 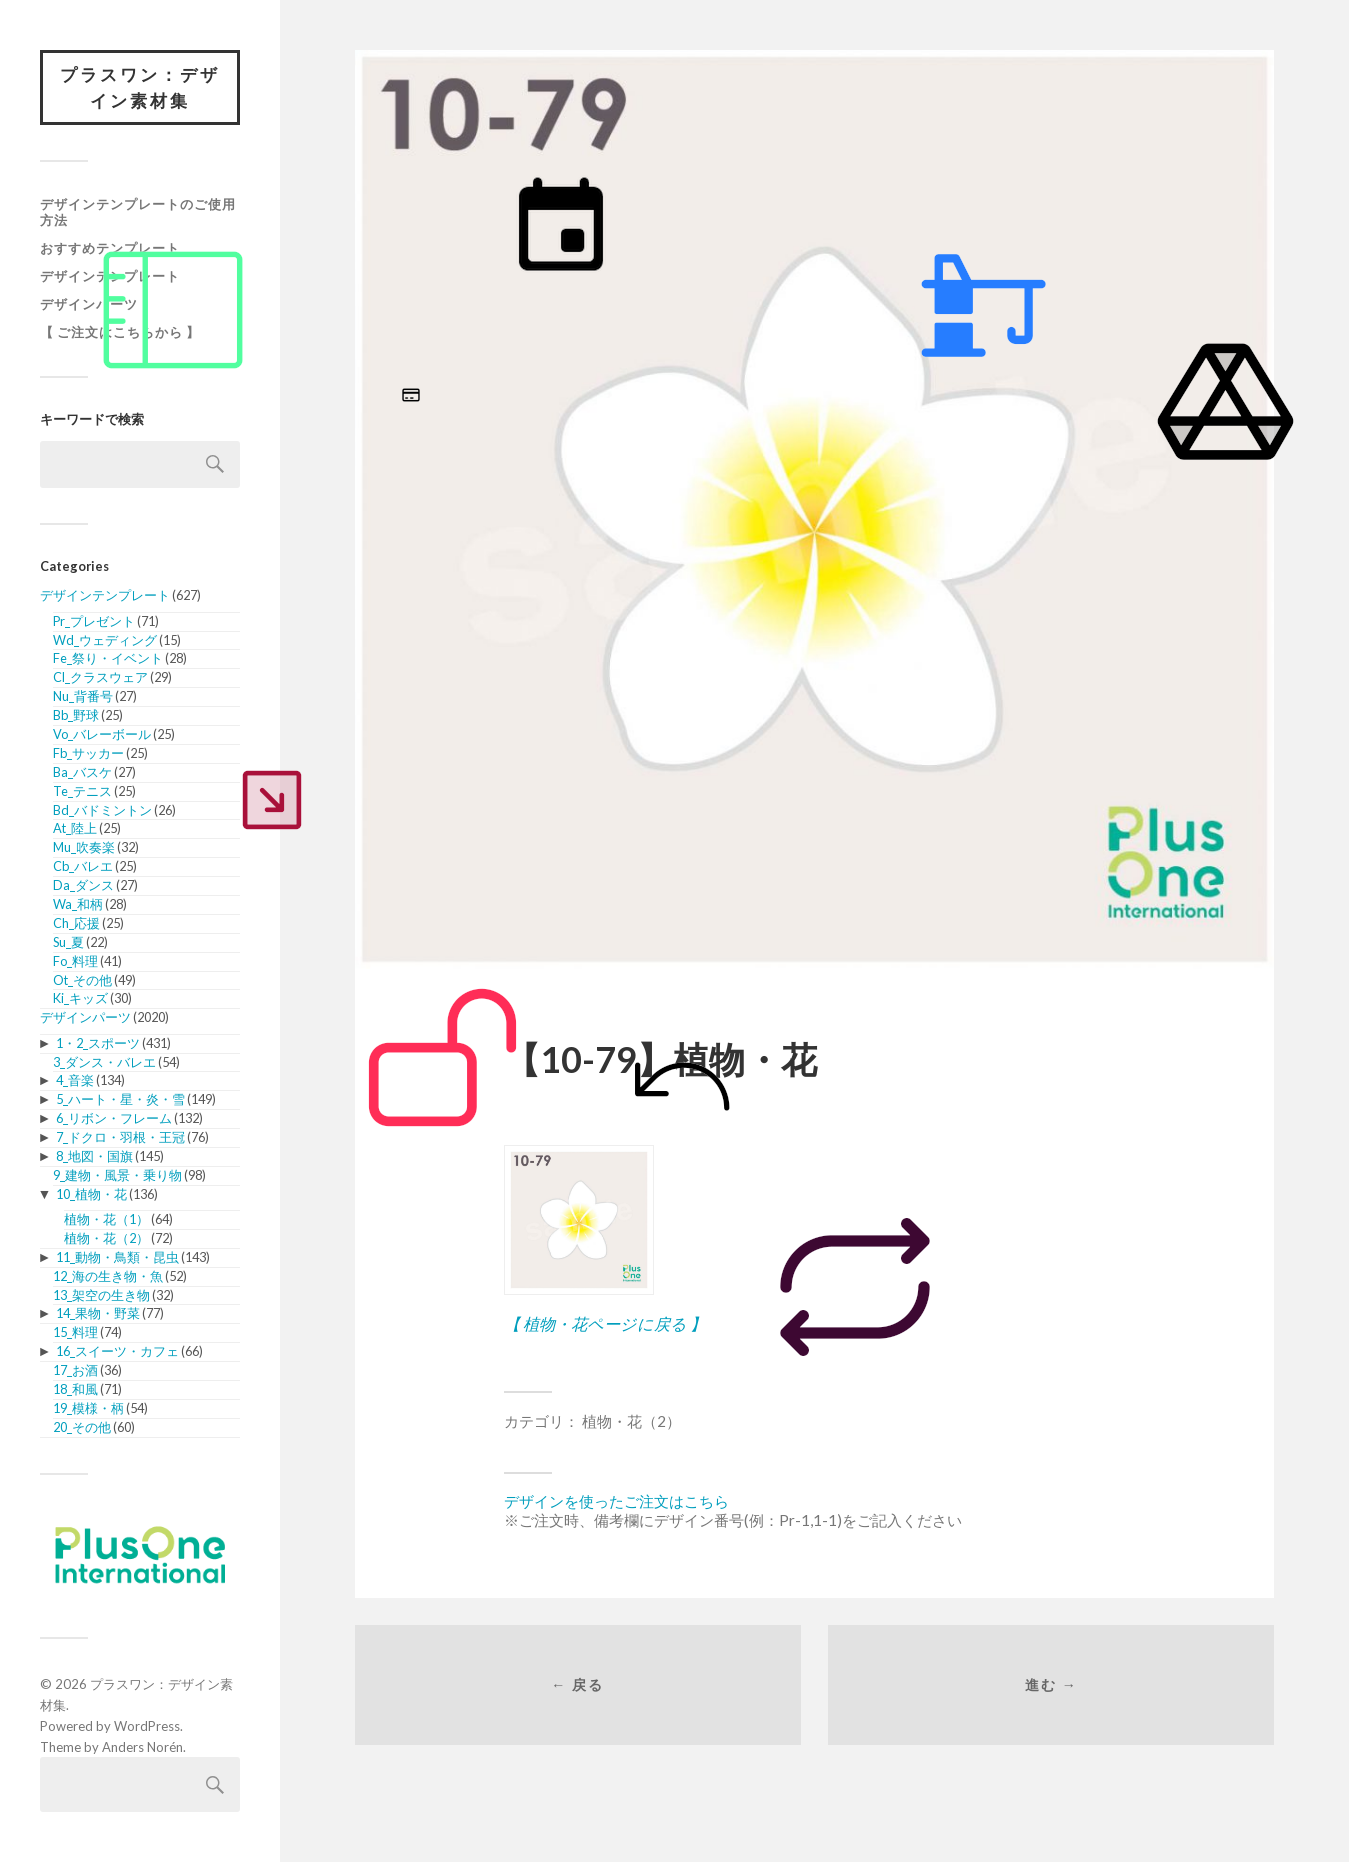 What do you see at coordinates (684, 1083) in the screenshot?
I see `undo previous action` at bounding box center [684, 1083].